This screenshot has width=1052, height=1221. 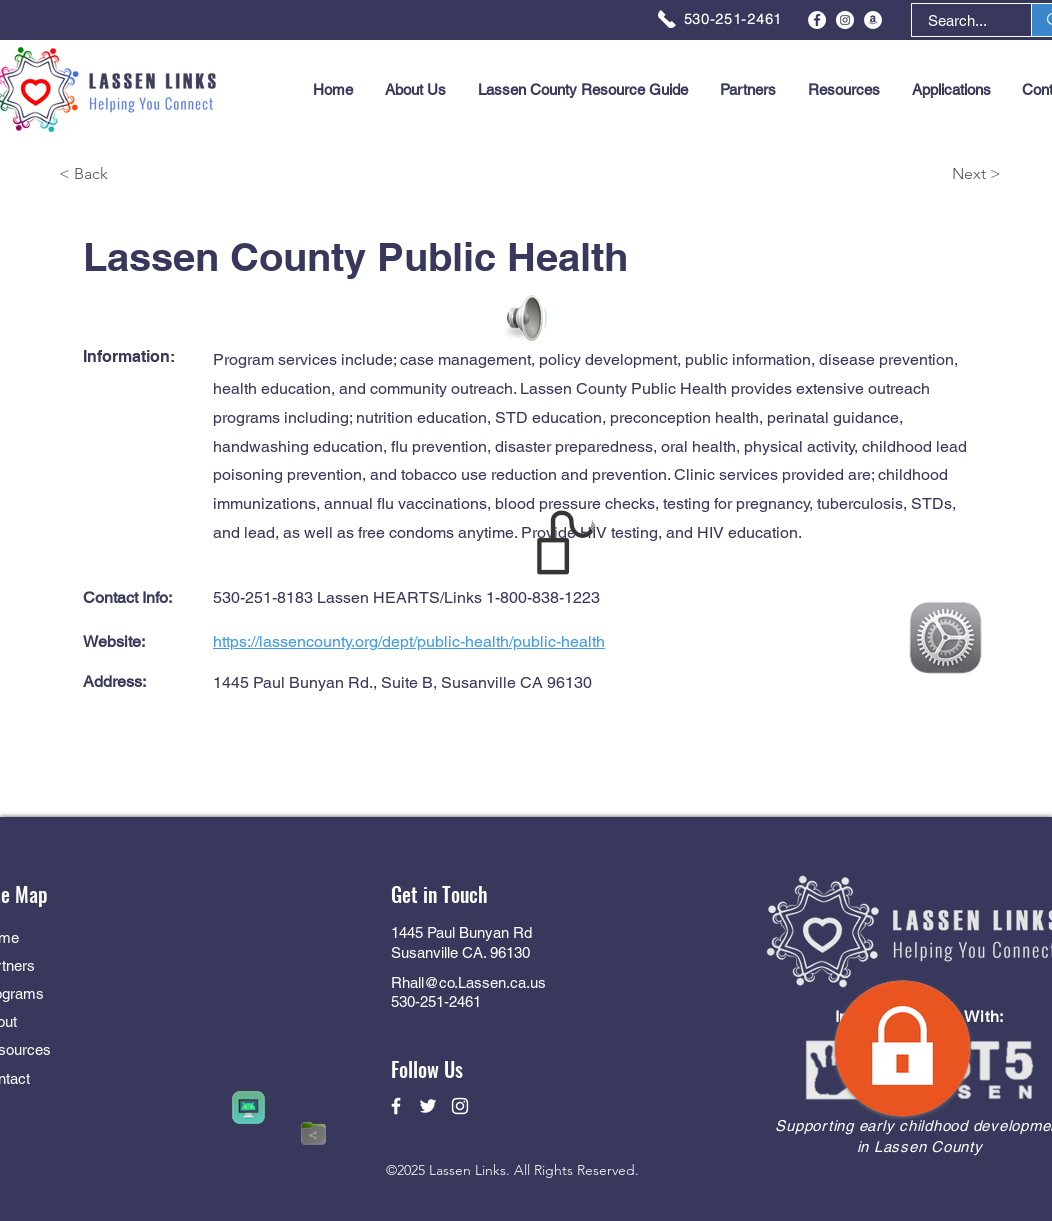 What do you see at coordinates (248, 1107) in the screenshot?
I see `launch qtscrcpy to mirror android device to desktop` at bounding box center [248, 1107].